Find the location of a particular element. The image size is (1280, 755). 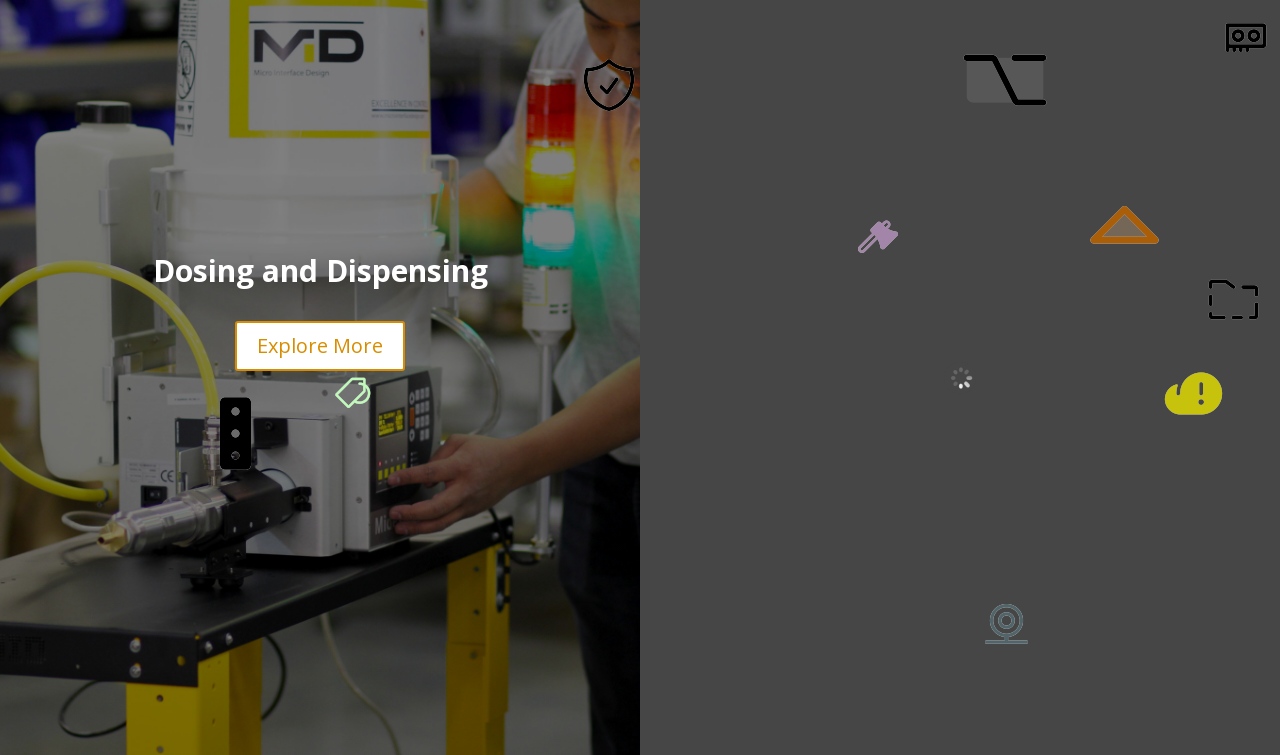

tool or equipment category is located at coordinates (878, 238).